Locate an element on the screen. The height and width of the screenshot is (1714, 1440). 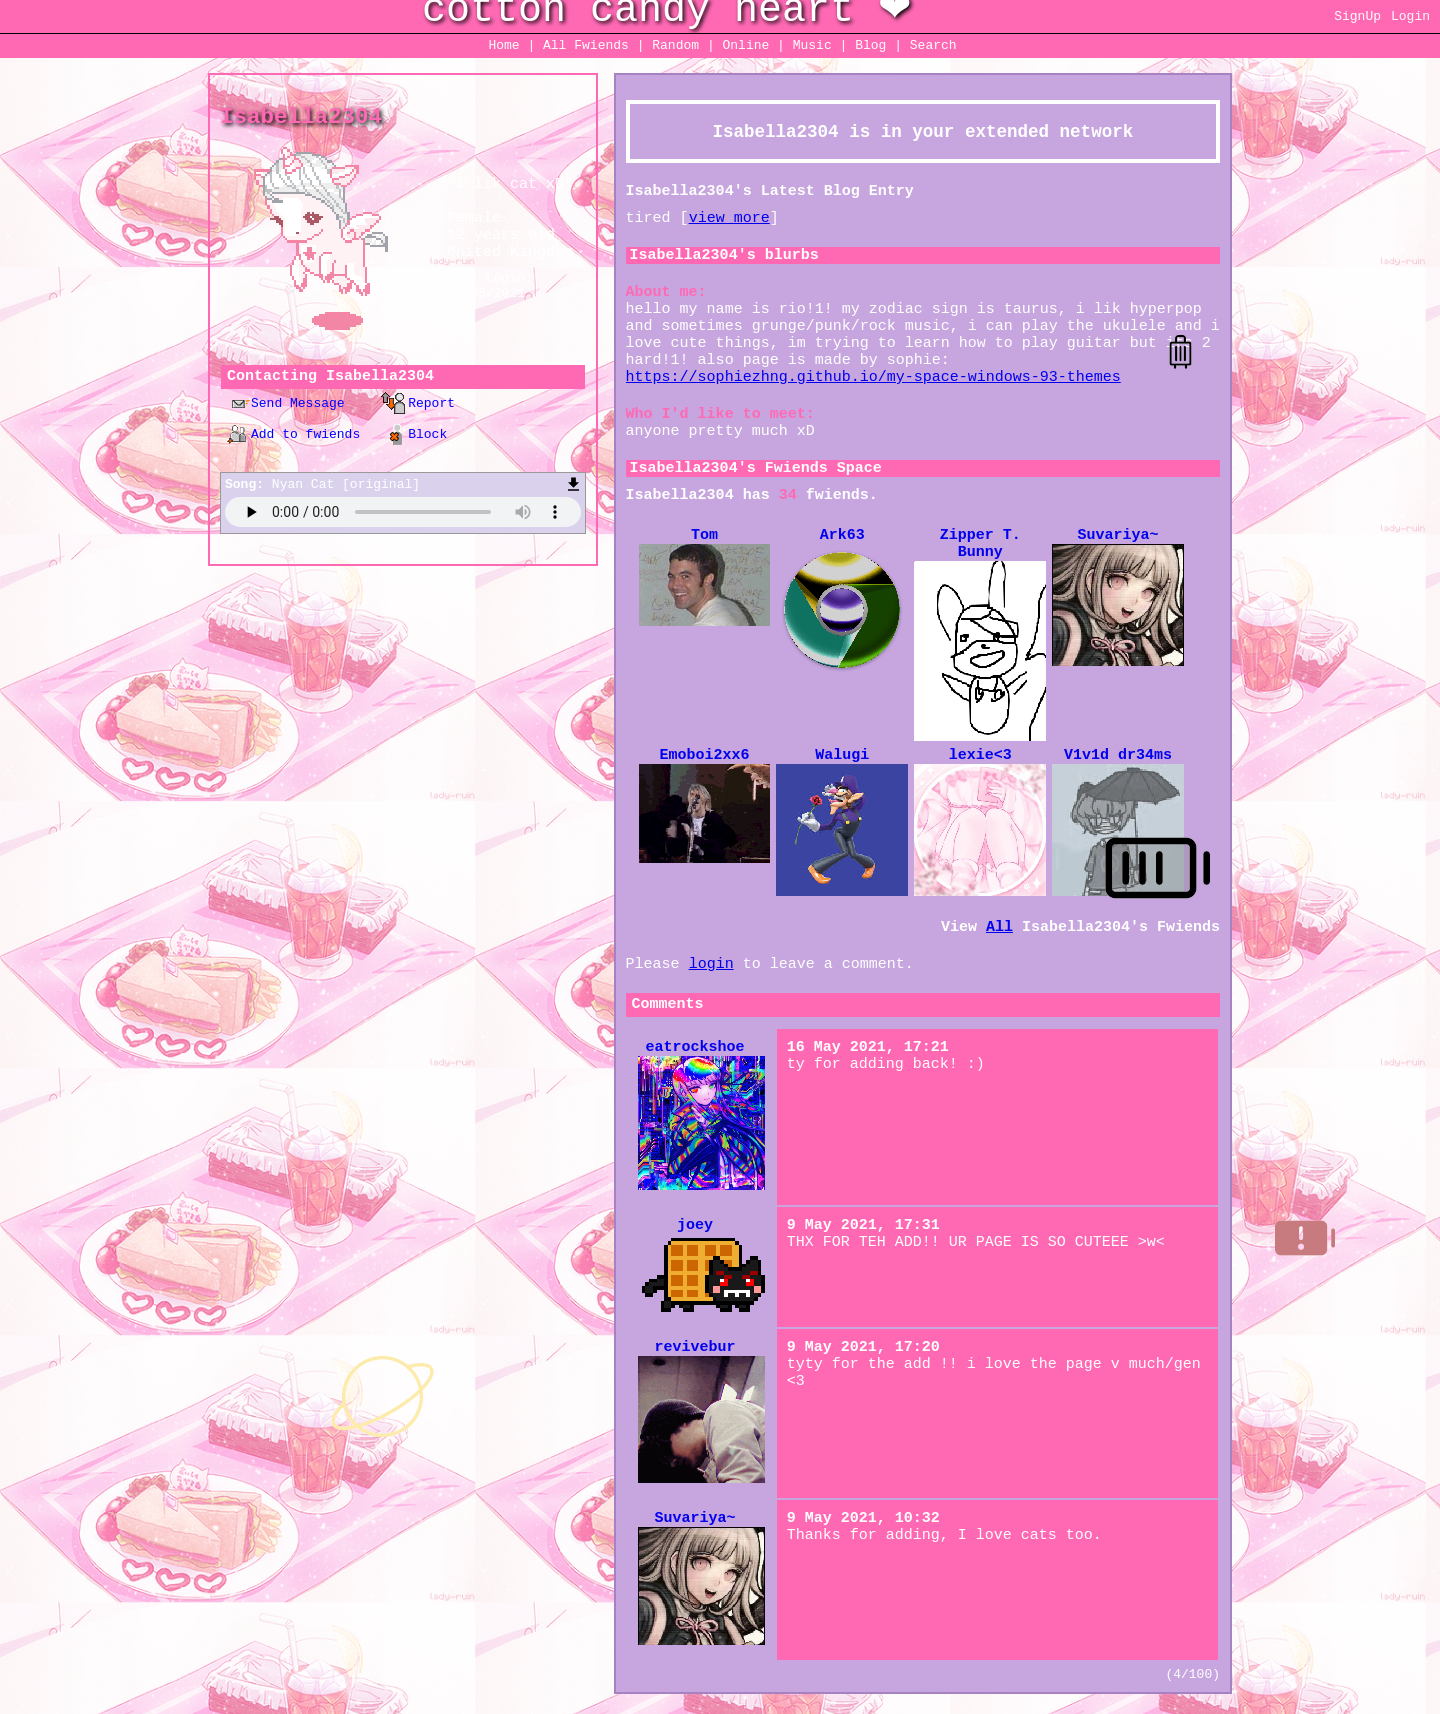
indicates low battery warning is located at coordinates (1304, 1238).